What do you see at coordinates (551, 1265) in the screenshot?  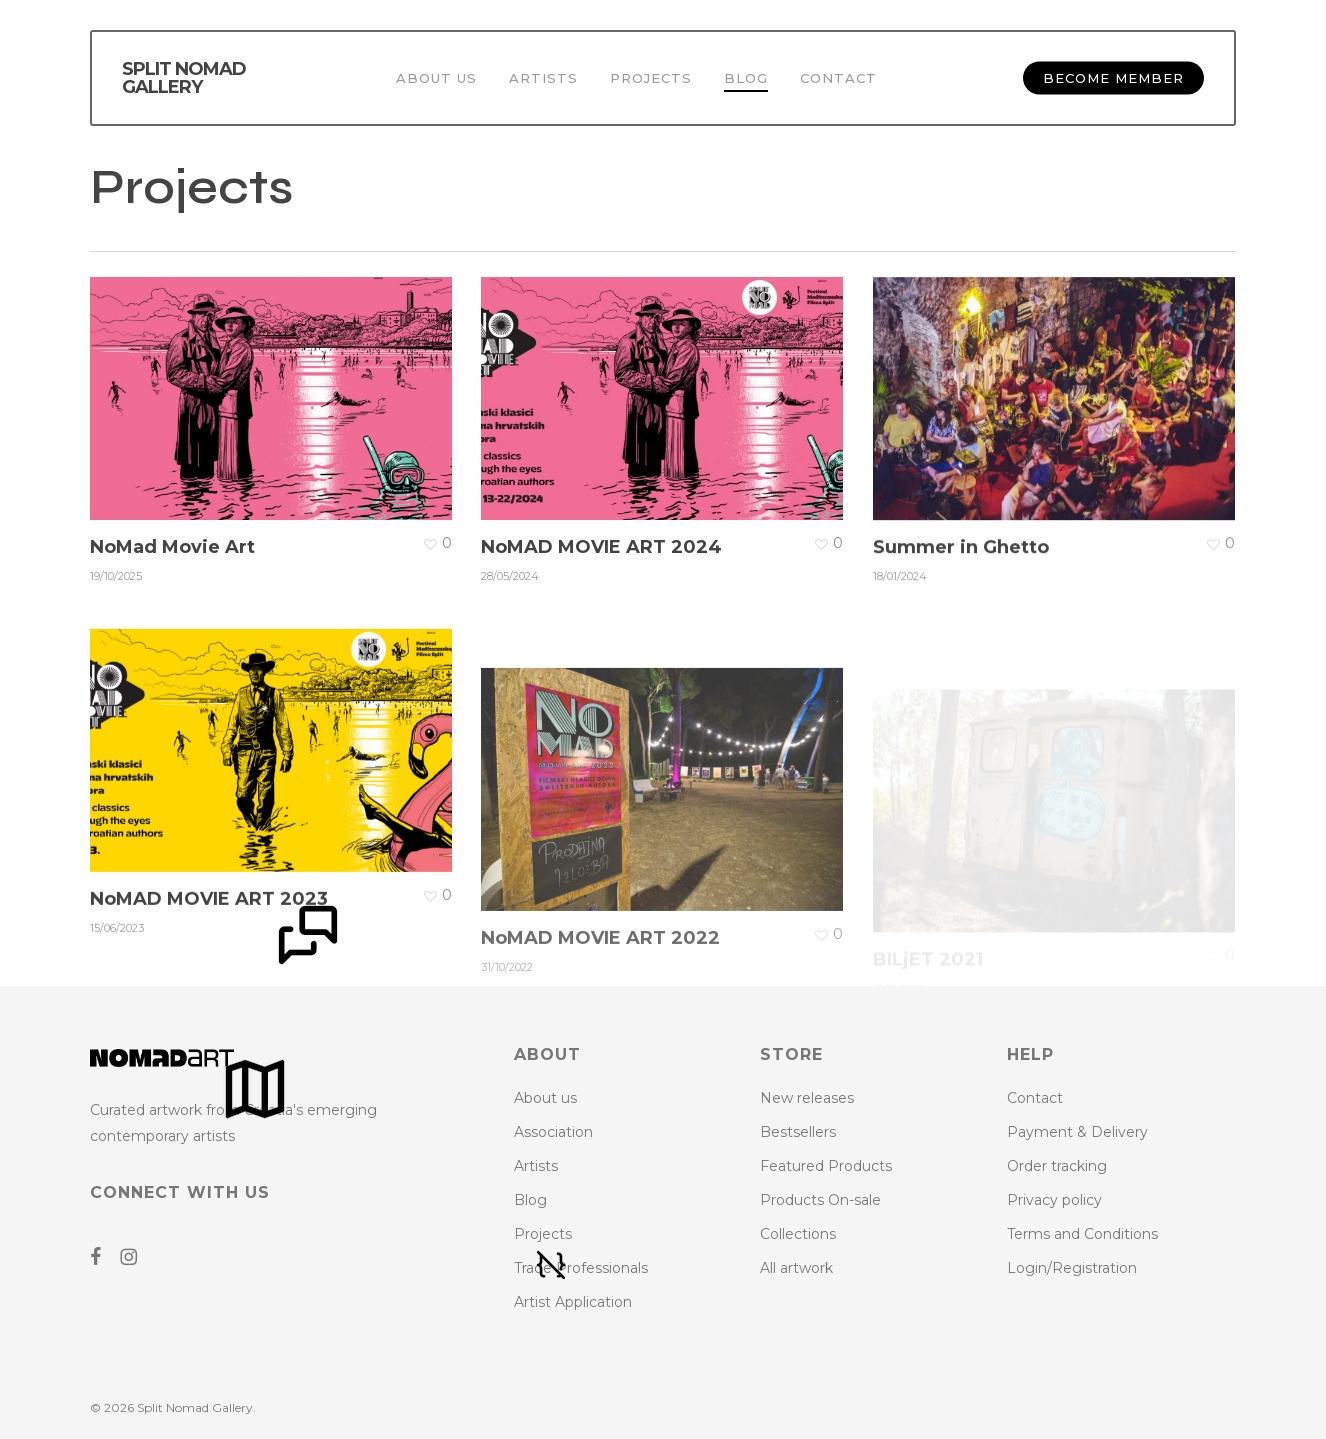 I see `disable code formatting or syntax highlighting` at bounding box center [551, 1265].